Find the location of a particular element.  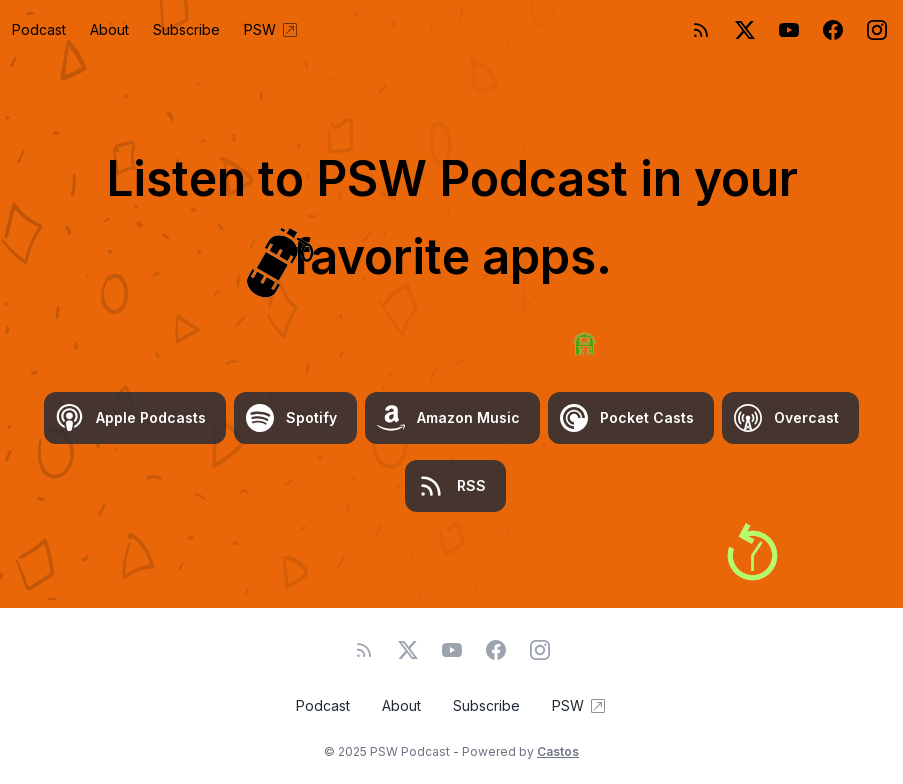

select flash grenade weapon or equipment is located at coordinates (278, 262).